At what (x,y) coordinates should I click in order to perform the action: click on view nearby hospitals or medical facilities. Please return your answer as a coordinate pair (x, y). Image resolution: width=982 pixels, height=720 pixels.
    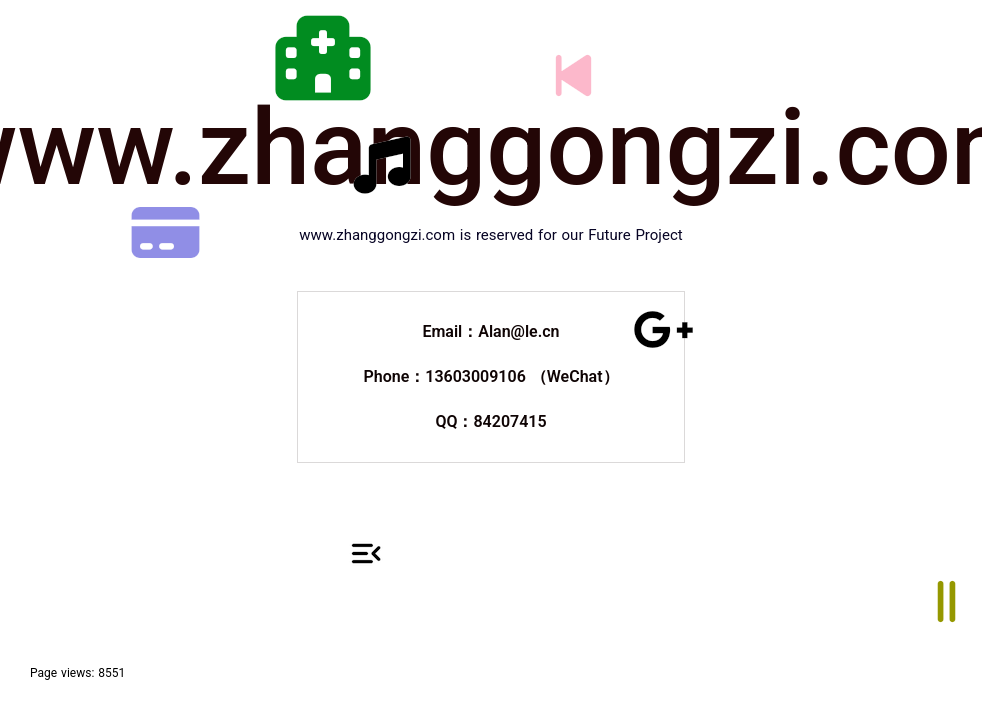
    Looking at the image, I should click on (323, 58).